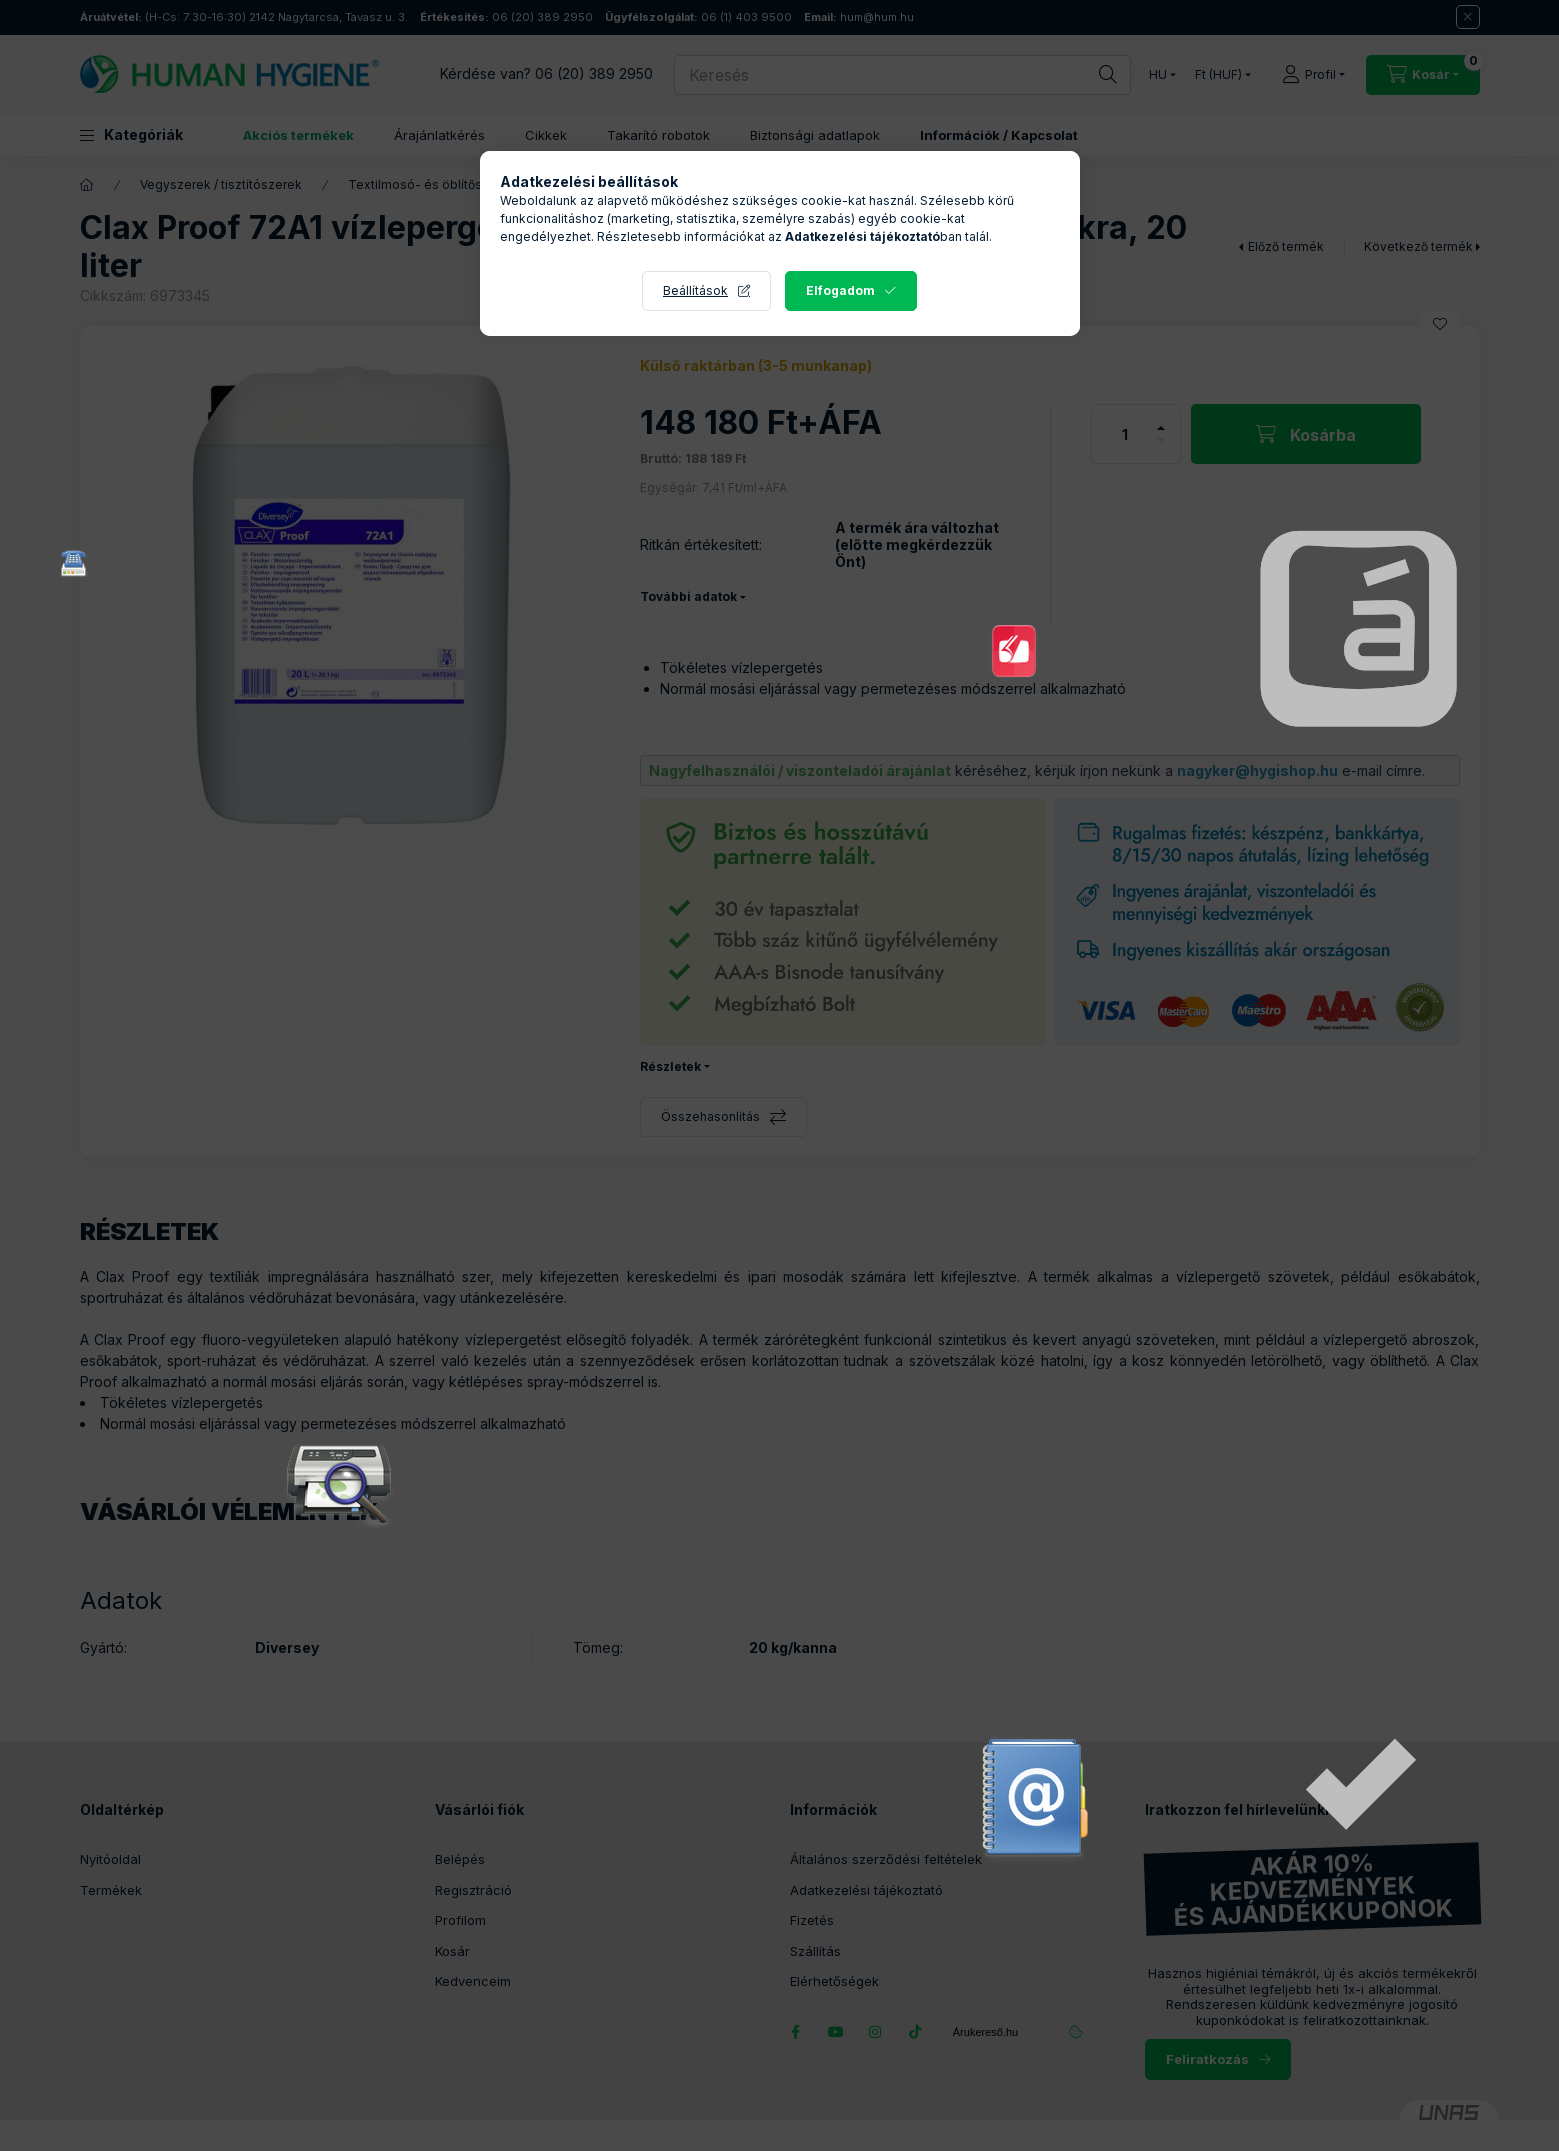  I want to click on preview document before printing, so click(339, 1478).